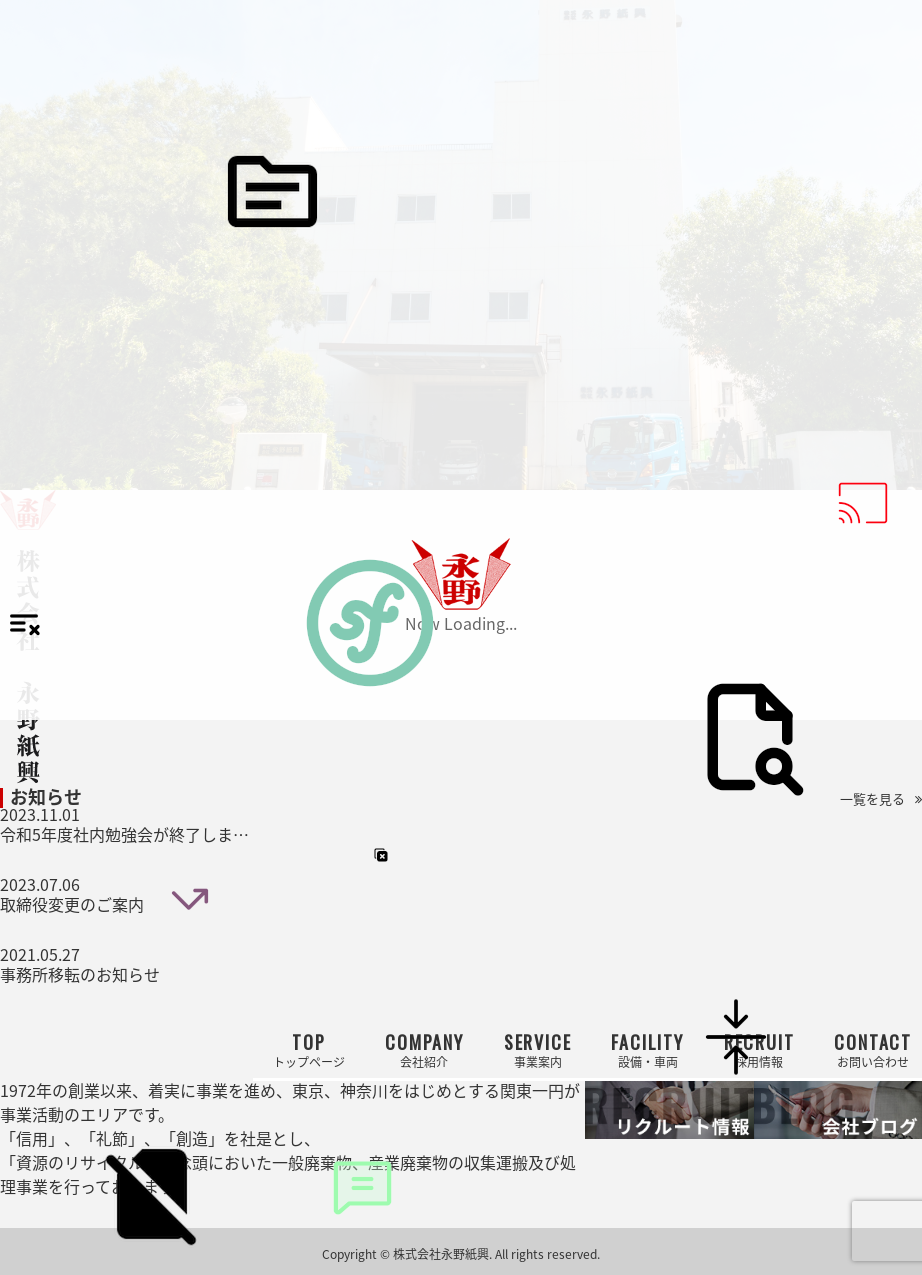 This screenshot has width=922, height=1275. Describe the element at coordinates (736, 1037) in the screenshot. I see `collapse content vertically` at that location.